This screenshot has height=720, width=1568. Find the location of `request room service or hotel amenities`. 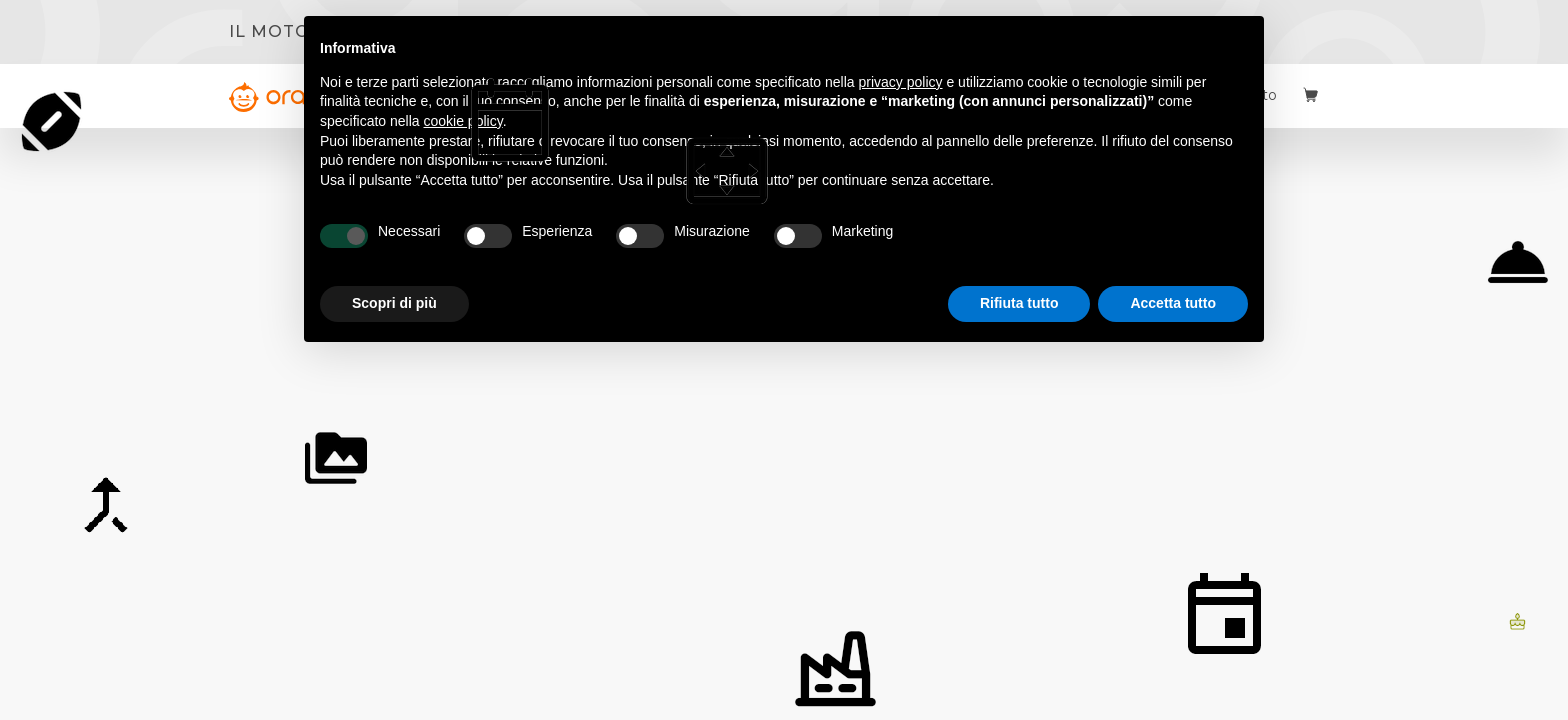

request room service or hotel amenities is located at coordinates (1518, 262).